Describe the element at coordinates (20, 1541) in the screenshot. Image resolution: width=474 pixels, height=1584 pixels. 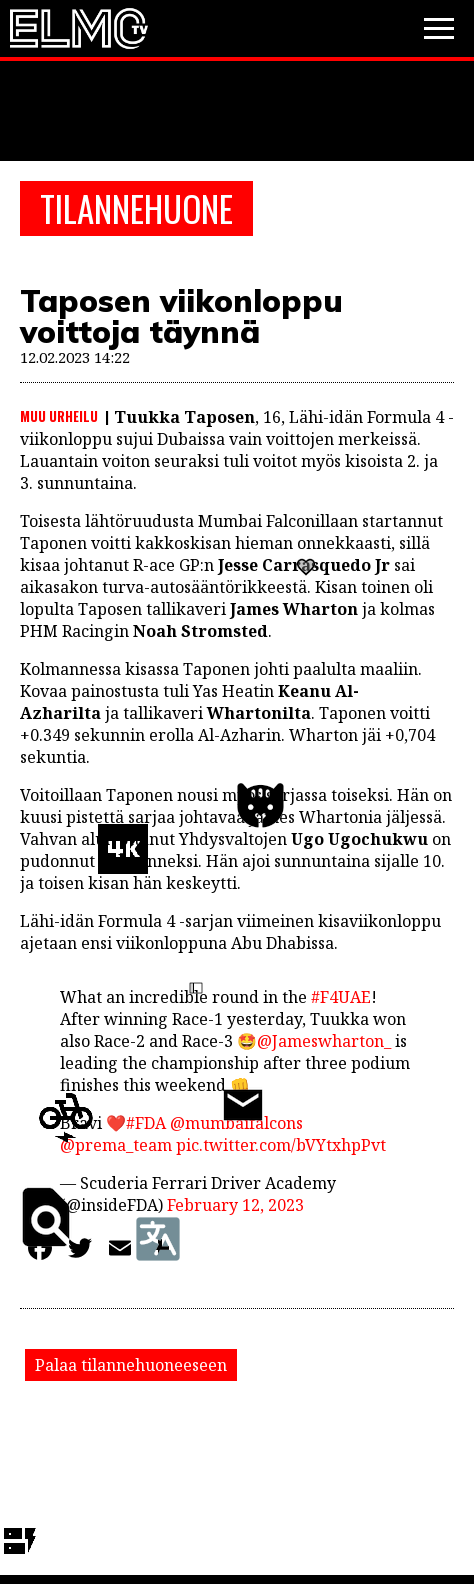
I see `access dynamic form builder` at that location.